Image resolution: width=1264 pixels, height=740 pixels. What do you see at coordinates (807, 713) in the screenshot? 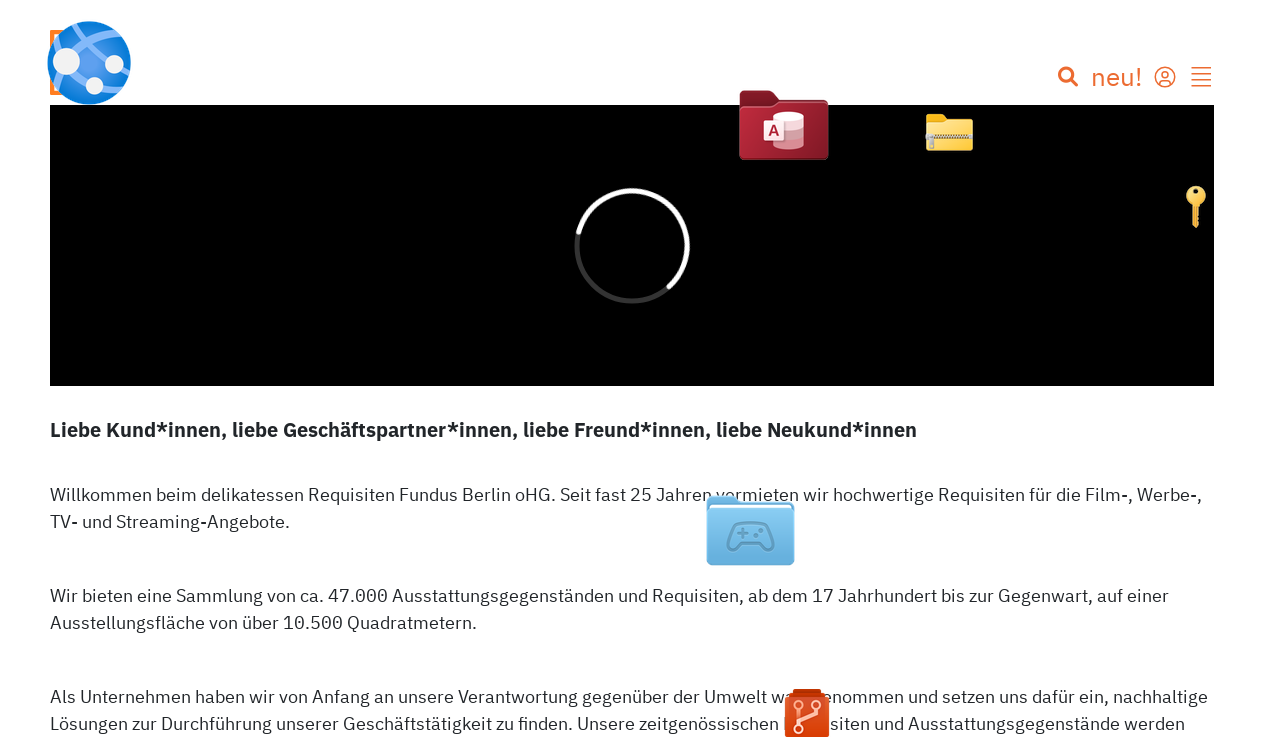
I see `open the repos app for managing git repositories` at bounding box center [807, 713].